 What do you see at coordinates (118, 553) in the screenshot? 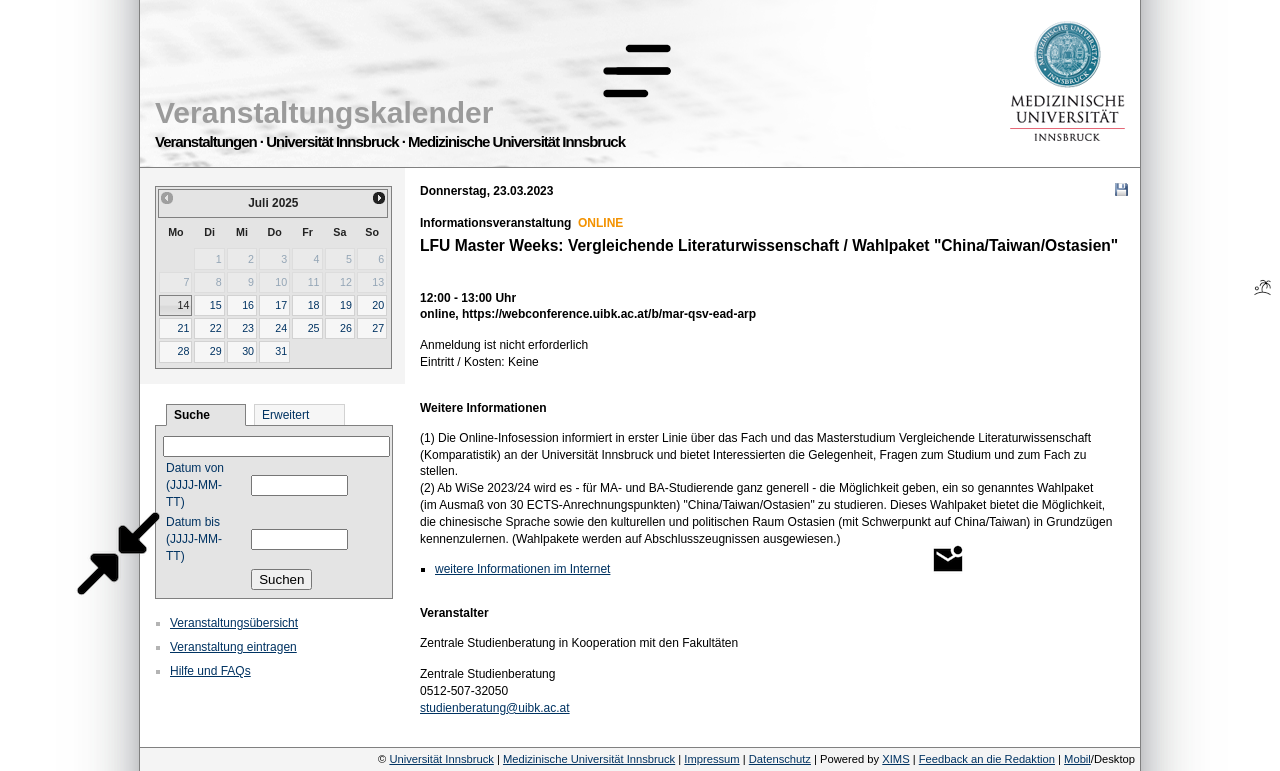
I see `exit fullscreen mode` at bounding box center [118, 553].